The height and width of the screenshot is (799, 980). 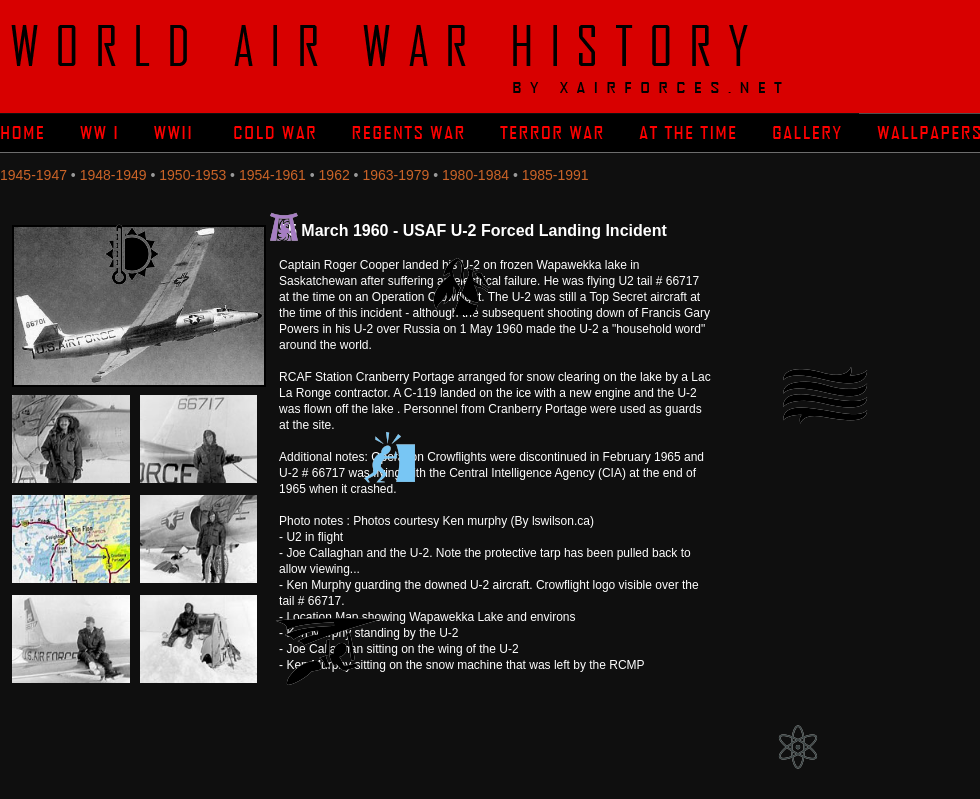 I want to click on select a ranger or mounted character class, so click(x=461, y=286).